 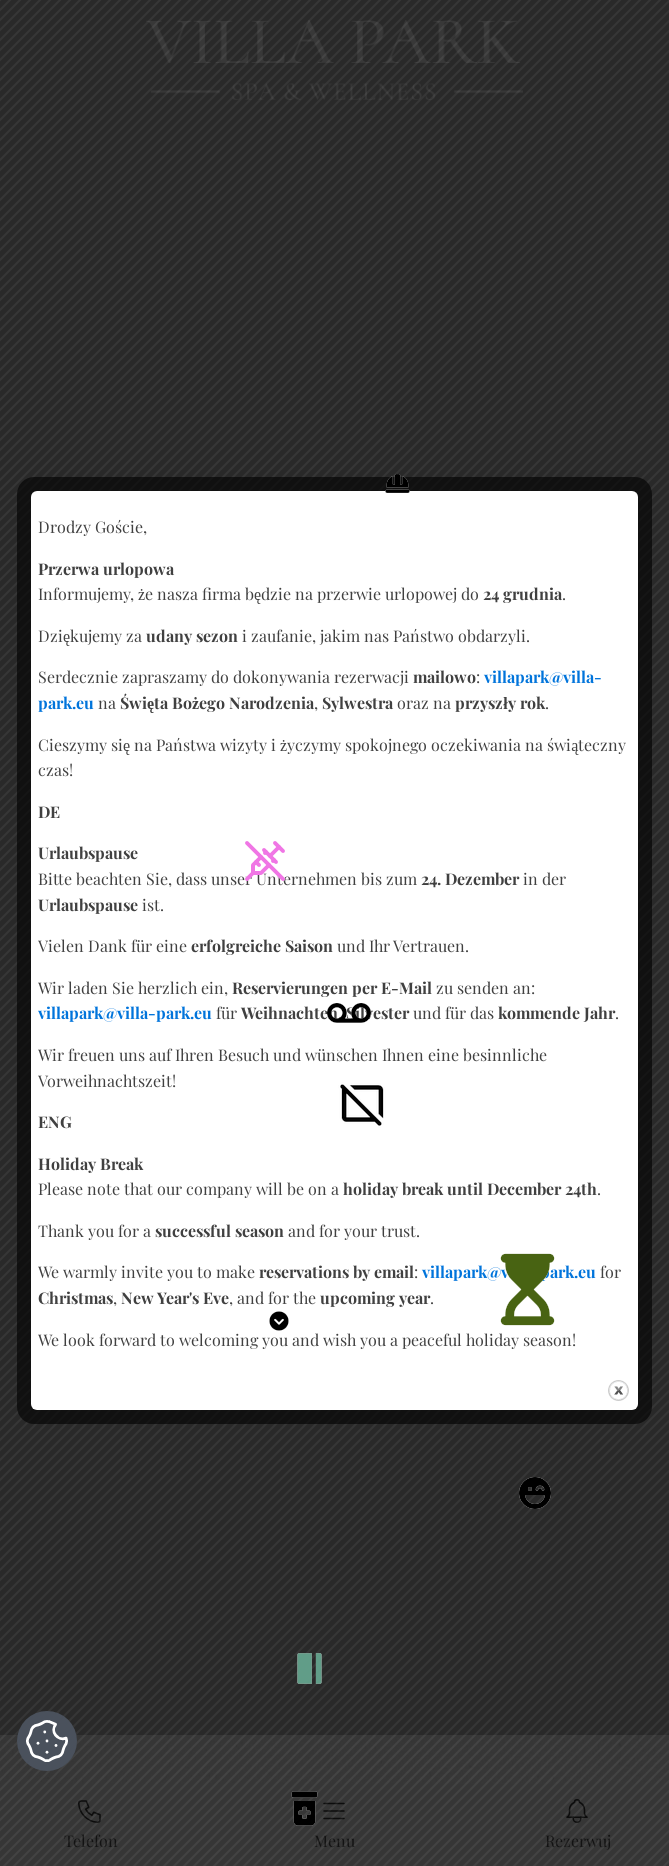 What do you see at coordinates (265, 861) in the screenshot?
I see `indicates vaccination not available or required` at bounding box center [265, 861].